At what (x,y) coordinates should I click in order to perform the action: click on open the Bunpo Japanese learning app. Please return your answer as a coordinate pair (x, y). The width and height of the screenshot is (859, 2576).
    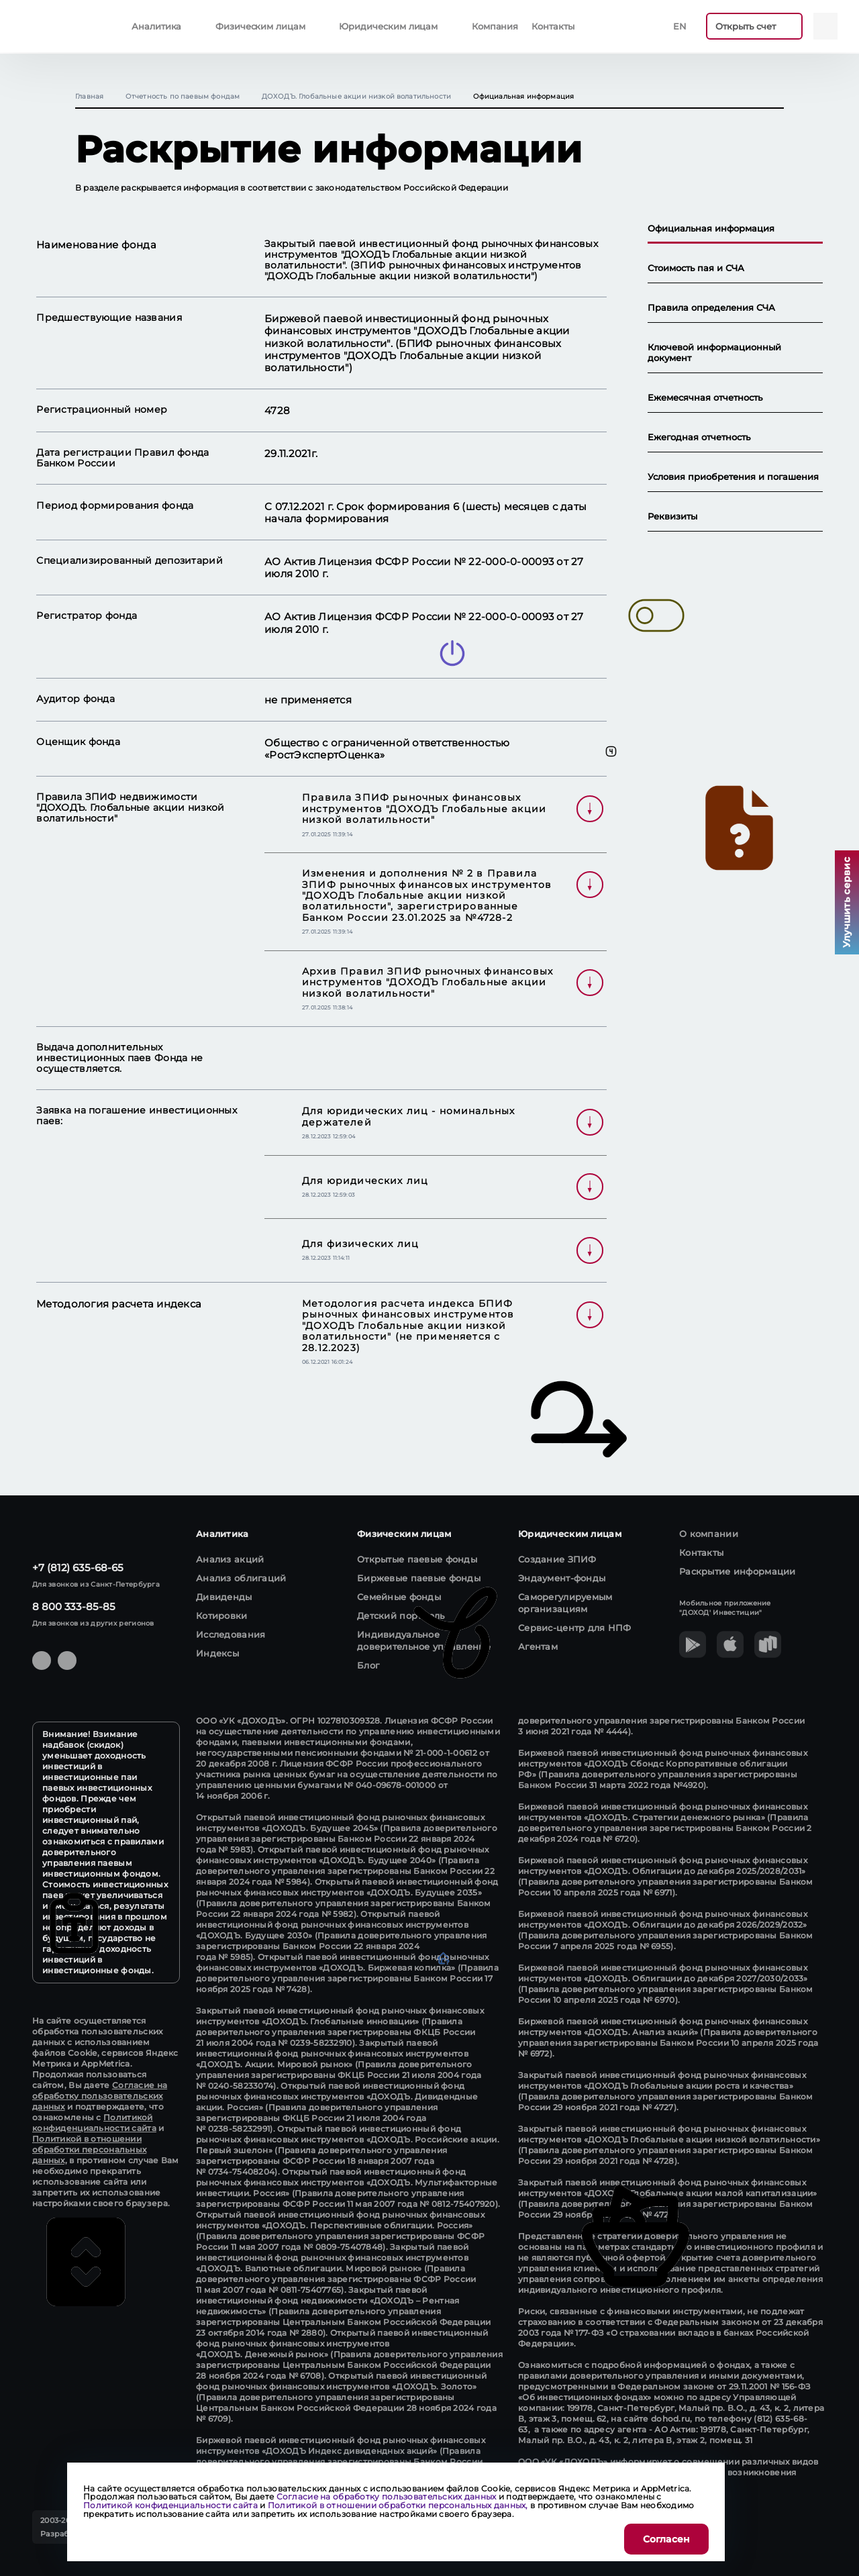
    Looking at the image, I should click on (455, 1632).